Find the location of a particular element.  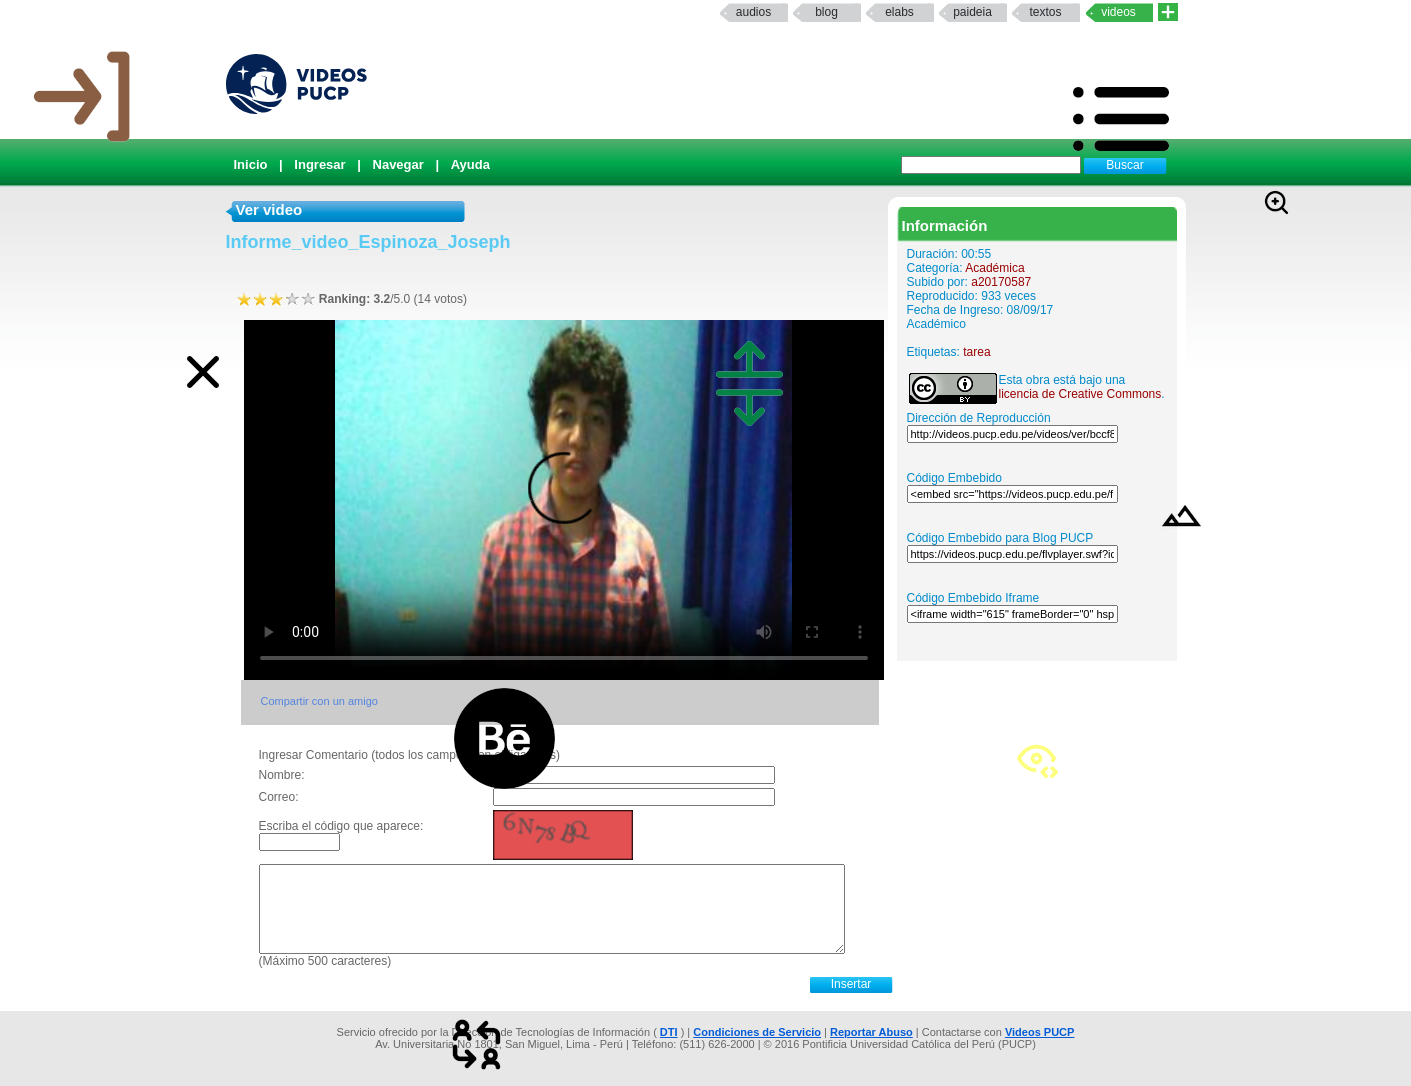

split content vertically is located at coordinates (749, 383).